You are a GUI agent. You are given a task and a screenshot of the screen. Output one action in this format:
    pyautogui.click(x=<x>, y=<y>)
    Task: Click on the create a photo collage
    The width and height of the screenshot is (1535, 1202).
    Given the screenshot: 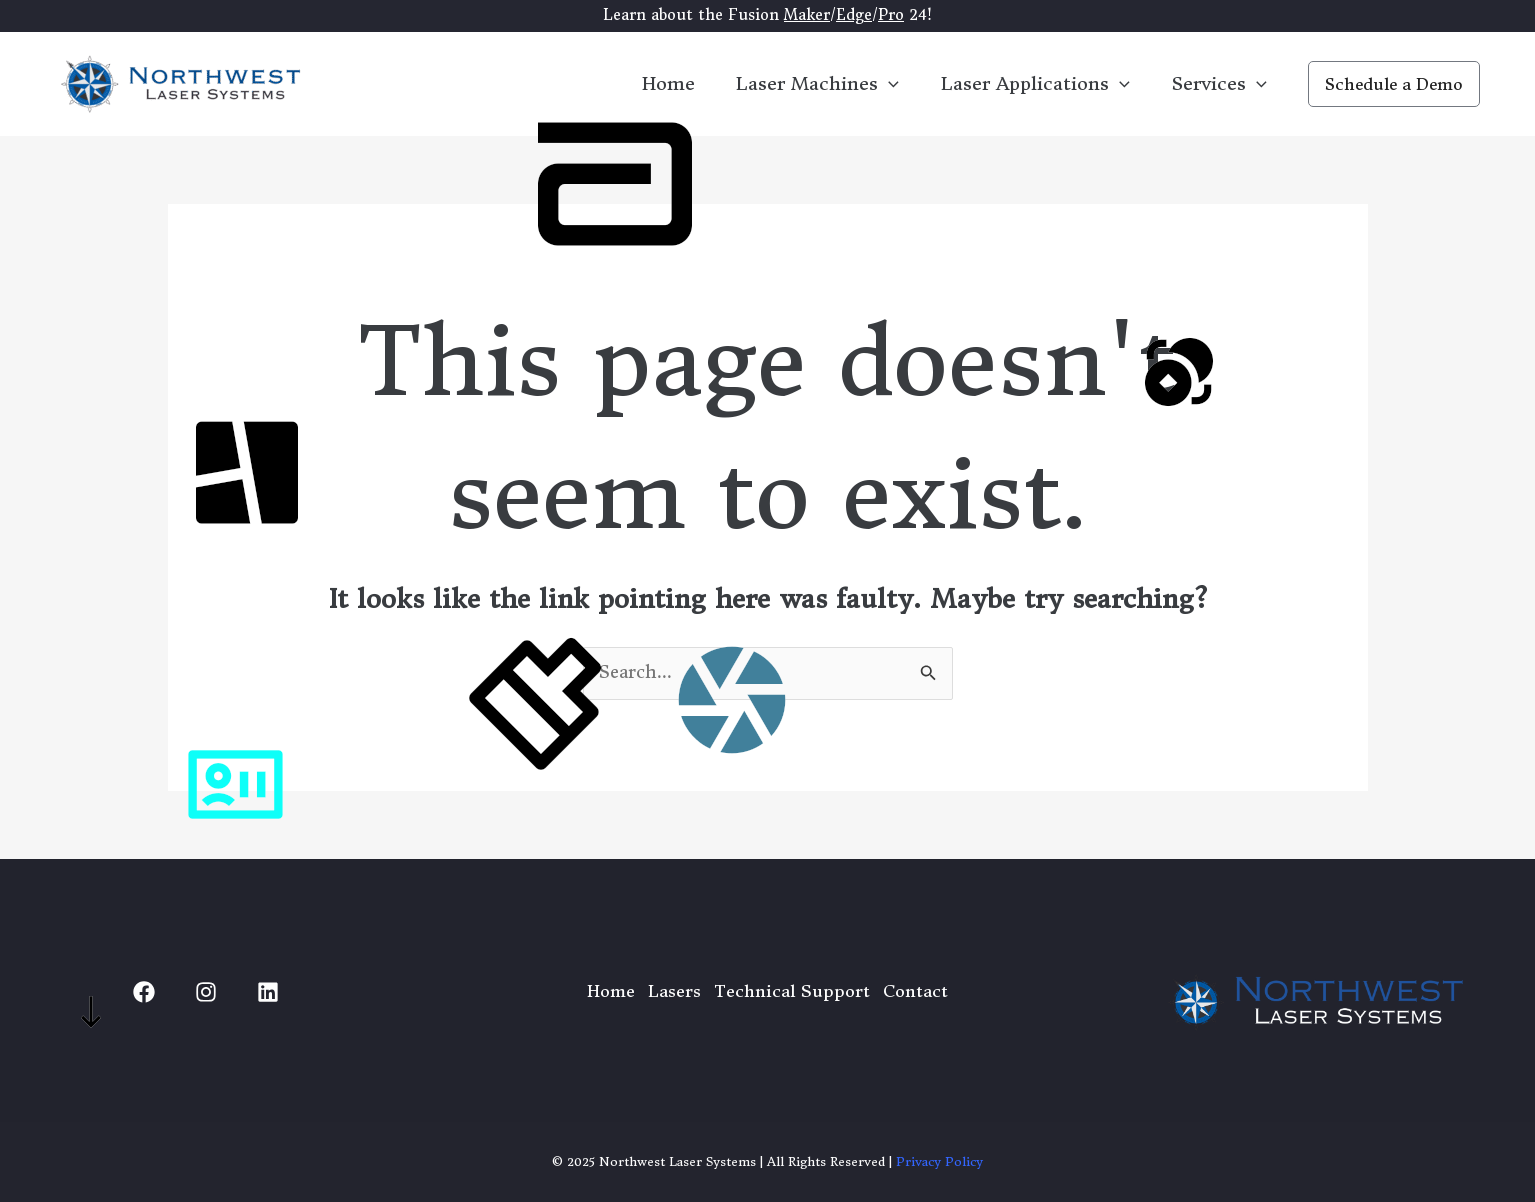 What is the action you would take?
    pyautogui.click(x=247, y=472)
    